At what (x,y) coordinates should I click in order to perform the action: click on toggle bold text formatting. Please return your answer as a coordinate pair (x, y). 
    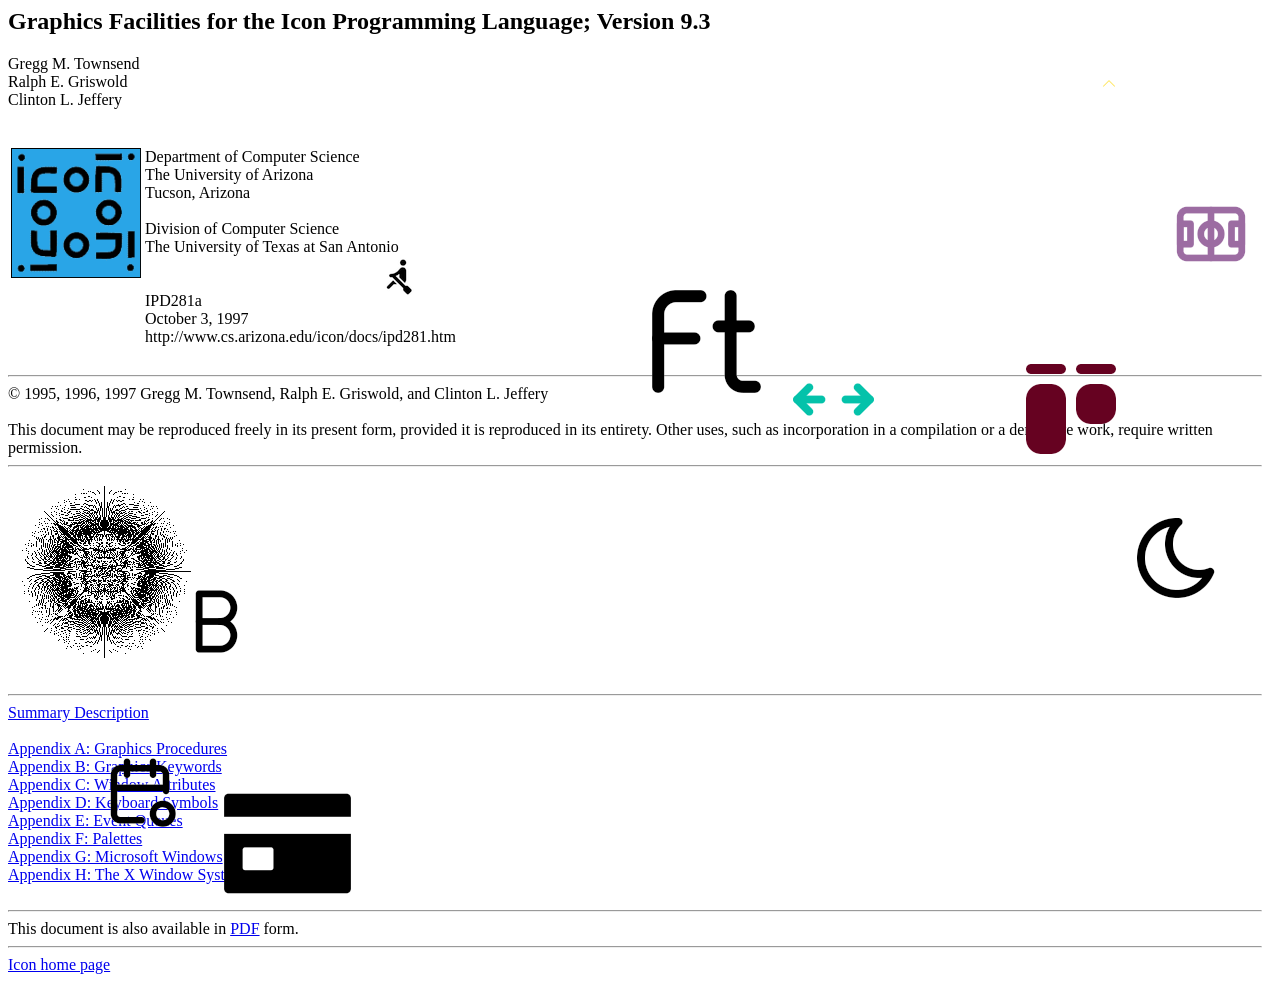
    Looking at the image, I should click on (216, 621).